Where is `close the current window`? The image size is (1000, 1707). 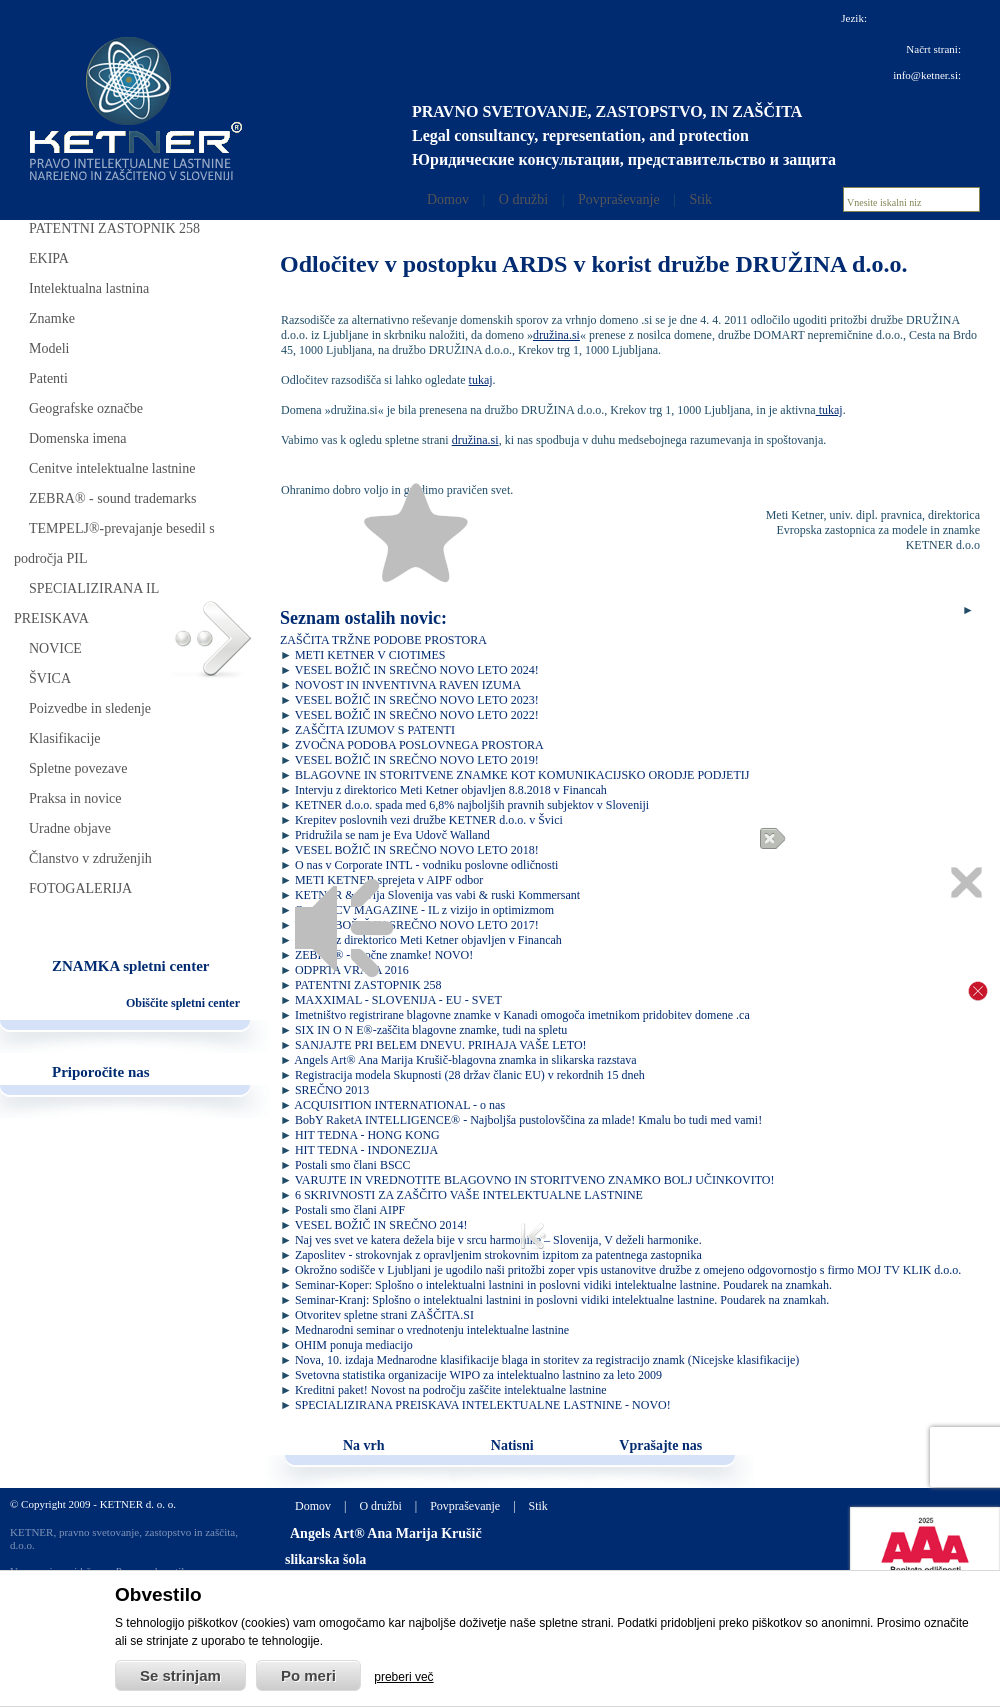 close the current window is located at coordinates (966, 882).